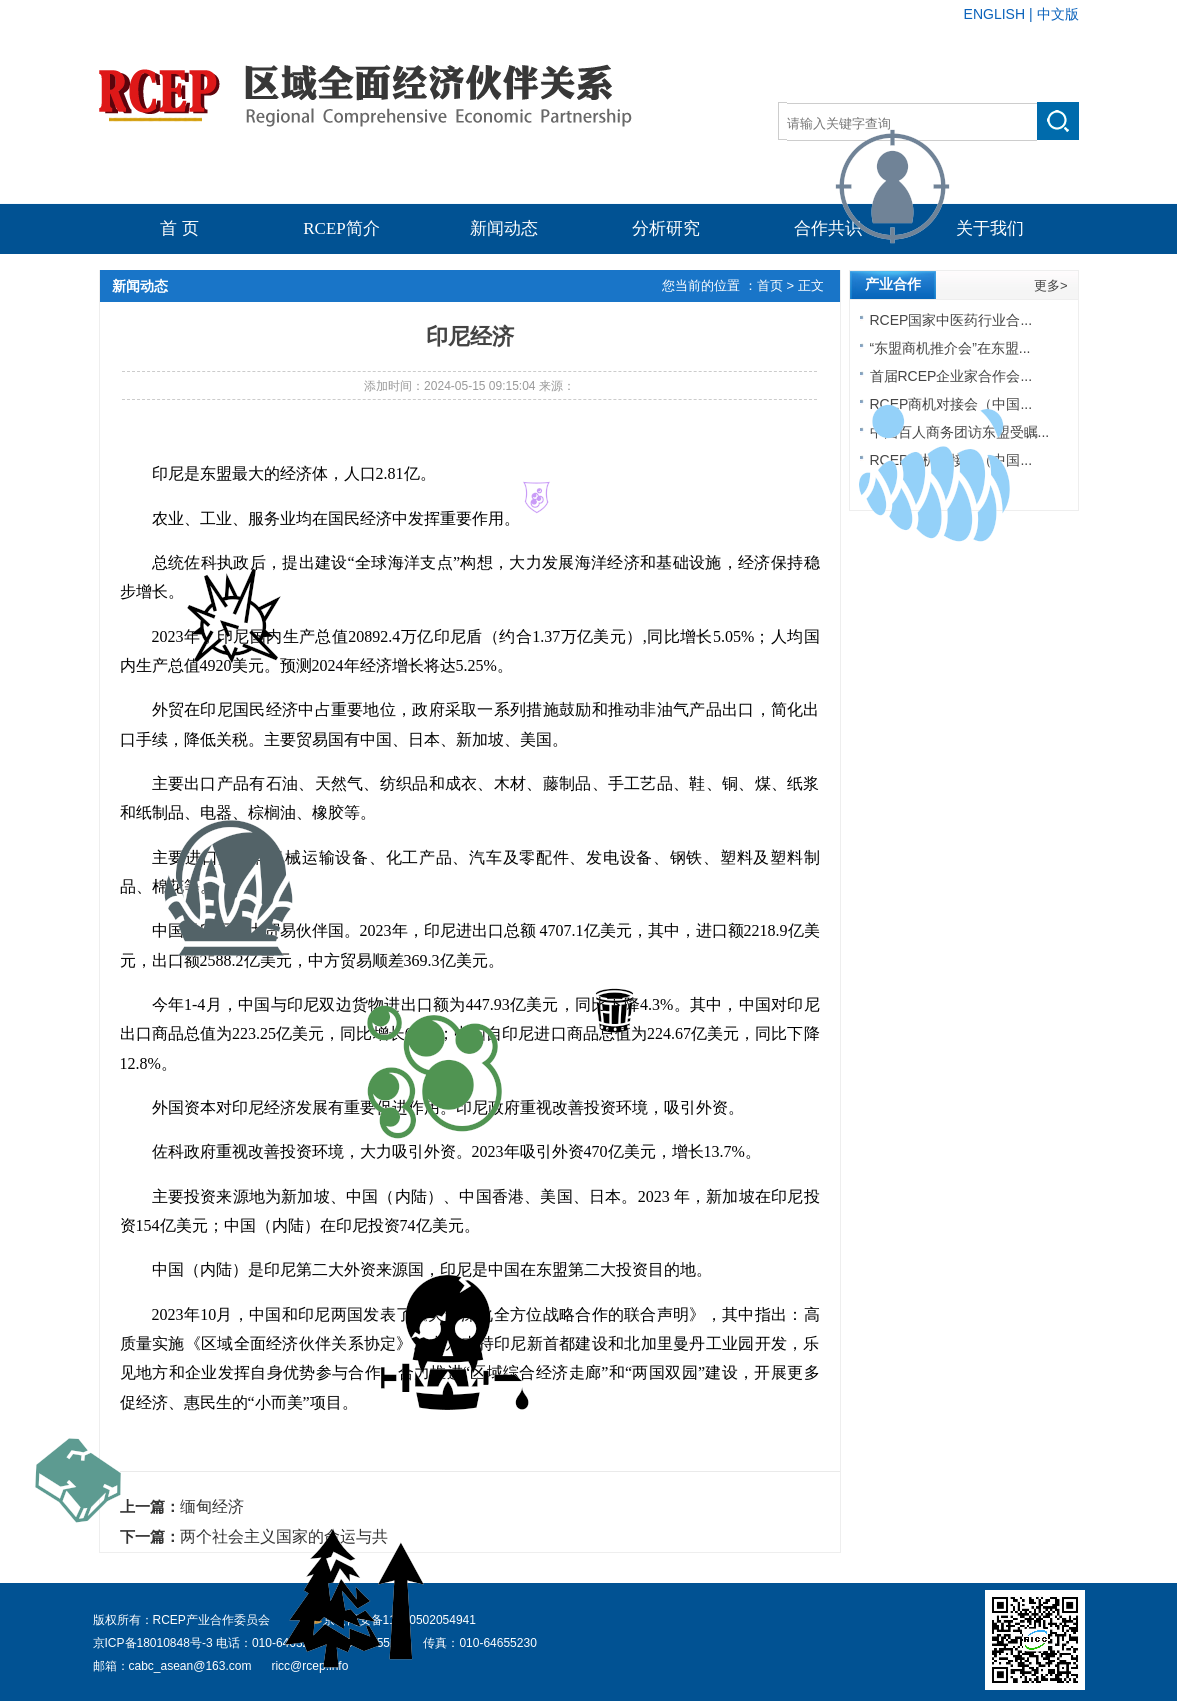 The image size is (1177, 1701). What do you see at coordinates (234, 616) in the screenshot?
I see `sea urchin creature in a game inventory` at bounding box center [234, 616].